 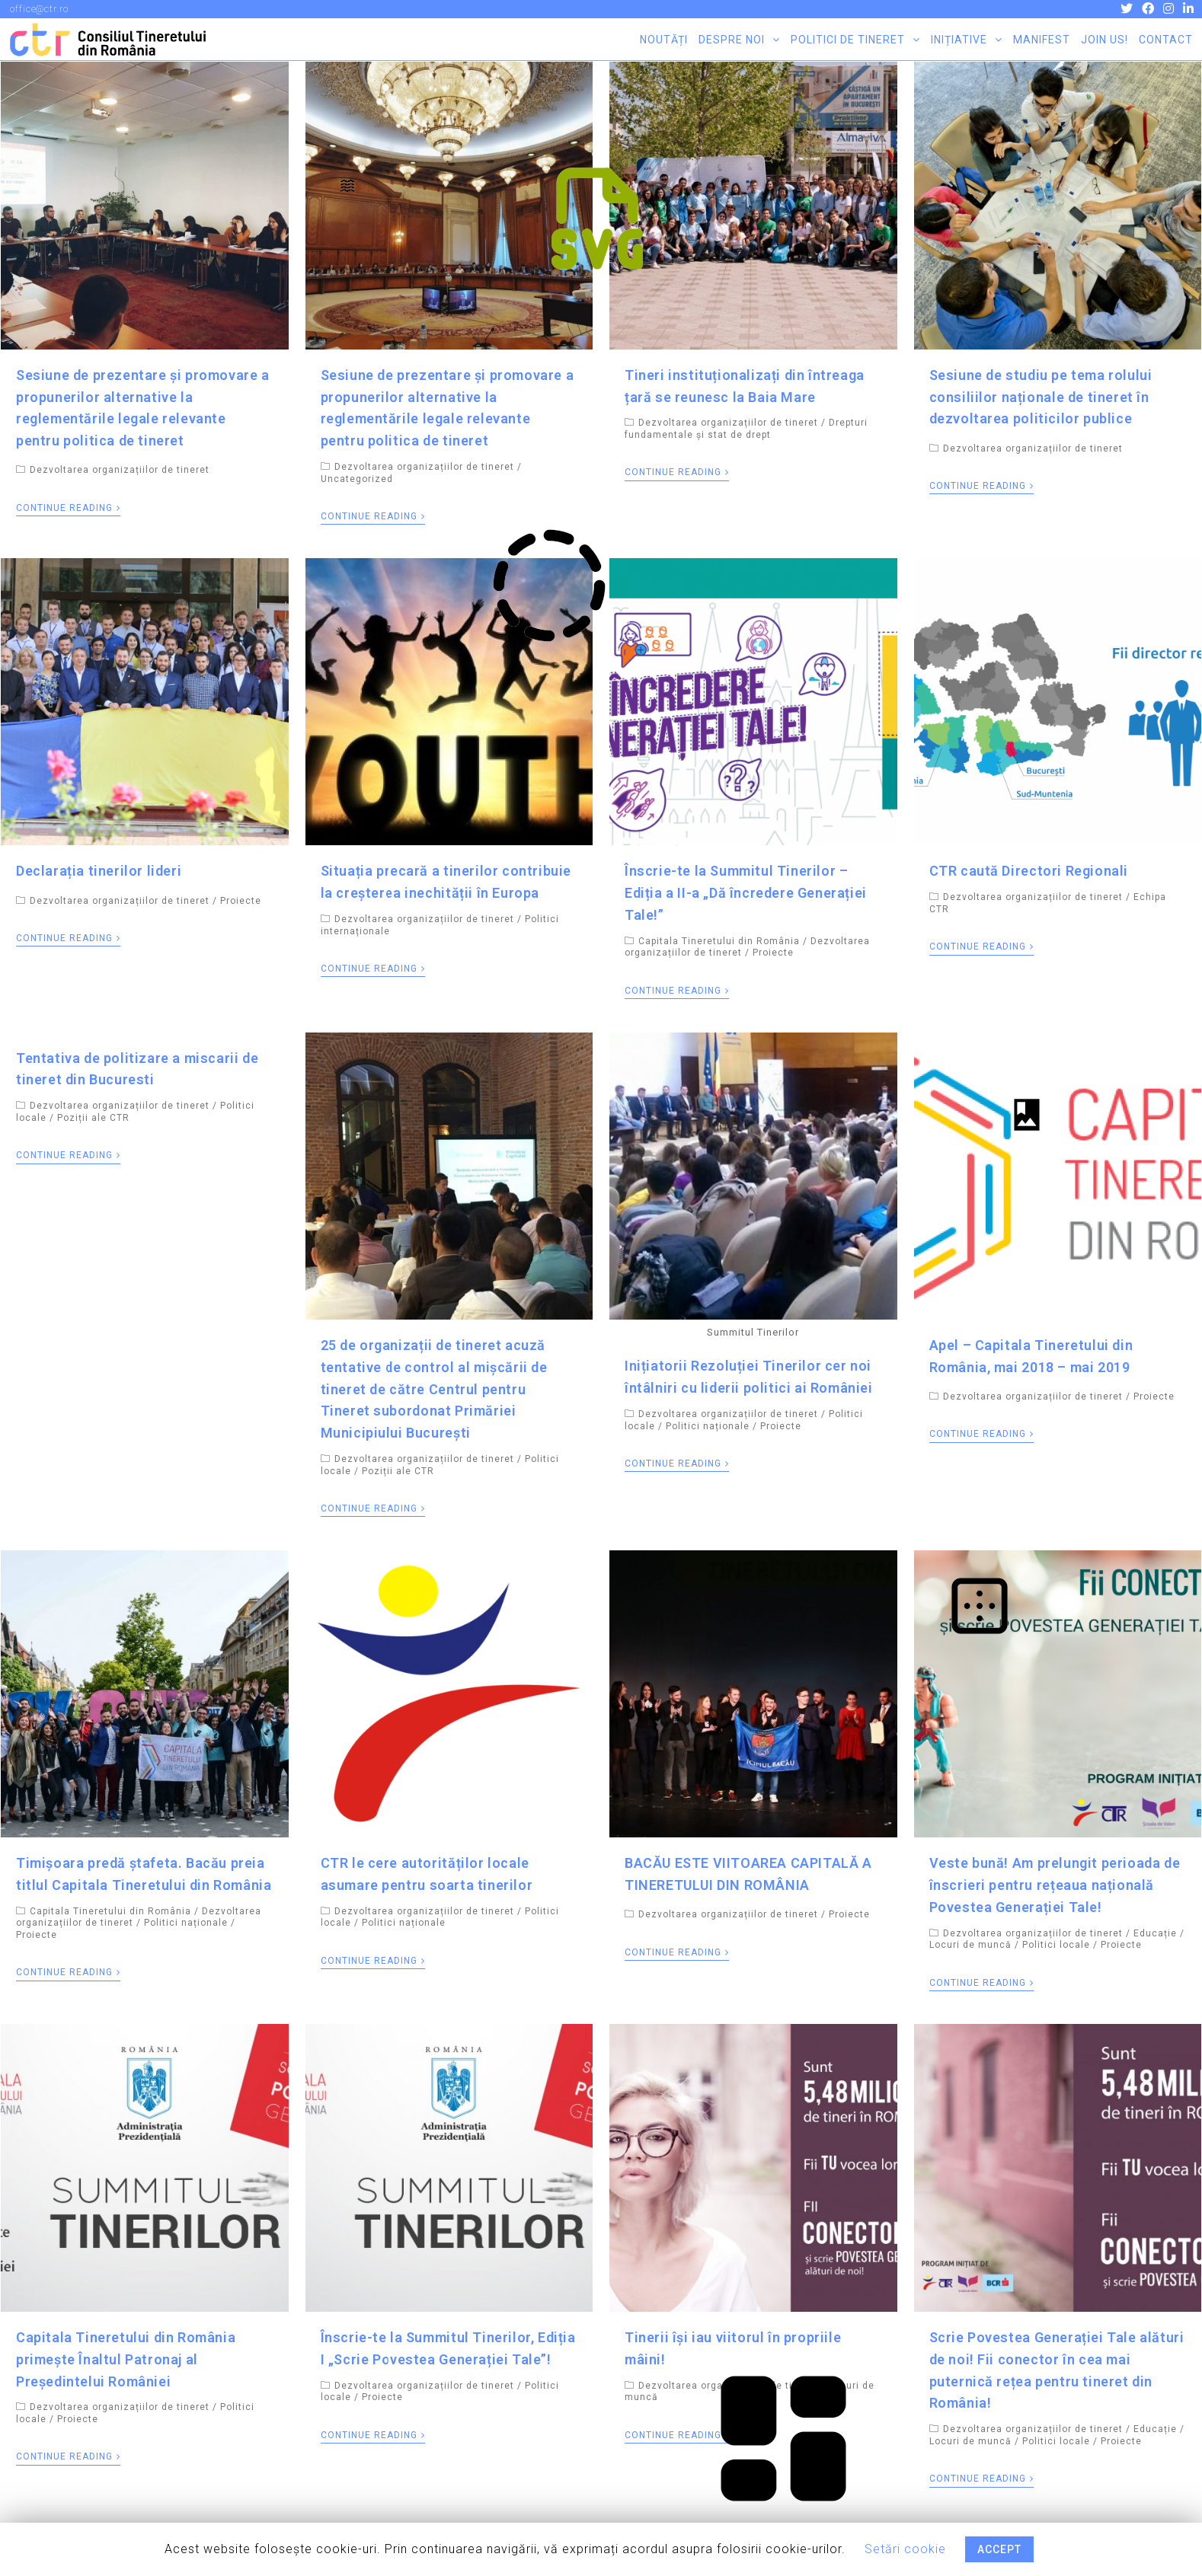 What do you see at coordinates (597, 219) in the screenshot?
I see `indicates an SVG file type` at bounding box center [597, 219].